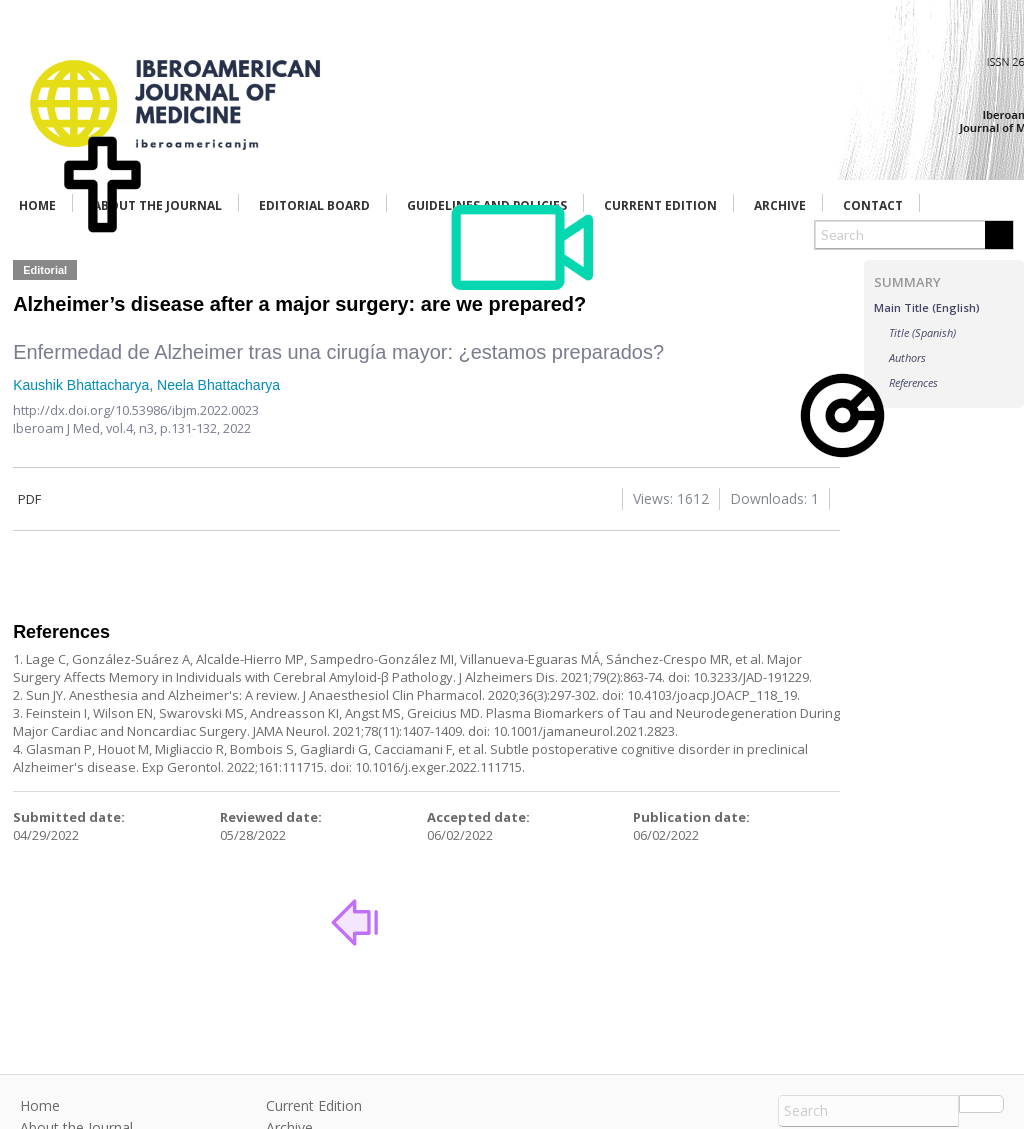  I want to click on religious or faith-related content, so click(102, 184).